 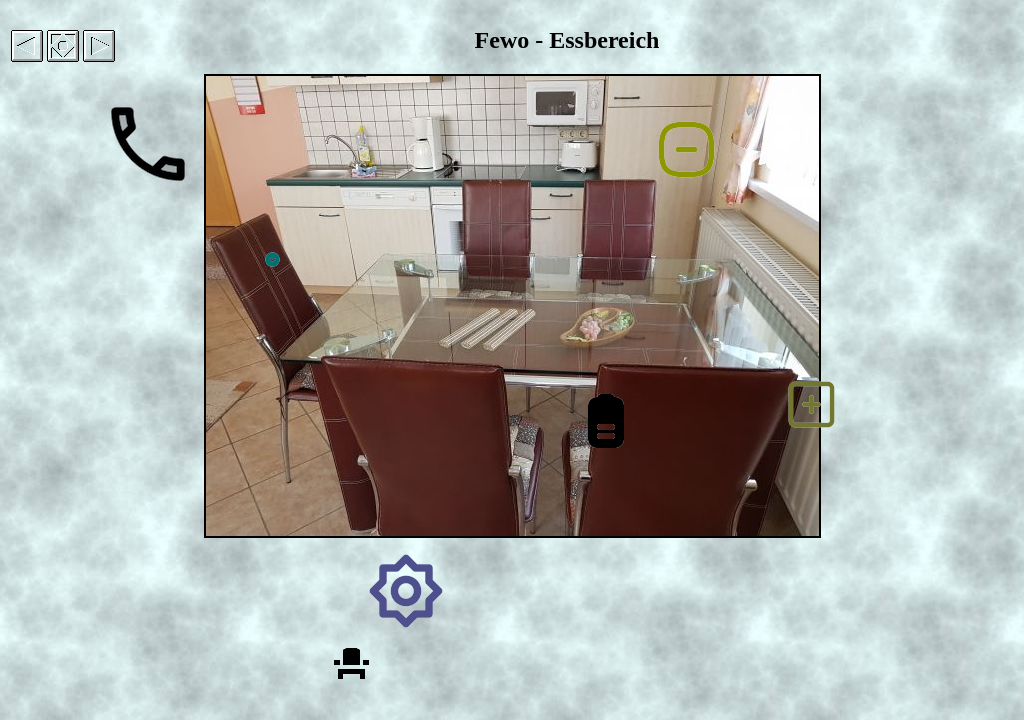 I want to click on remove an item from a list or collection, so click(x=686, y=149).